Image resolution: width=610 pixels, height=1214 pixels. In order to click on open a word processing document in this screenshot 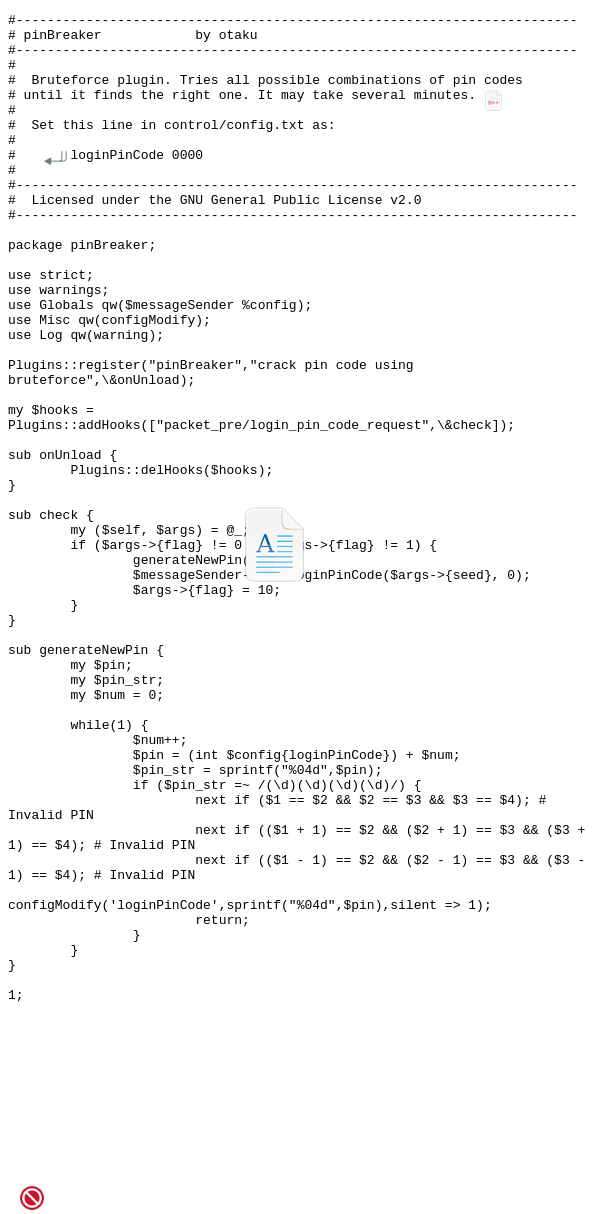, I will do `click(274, 544)`.